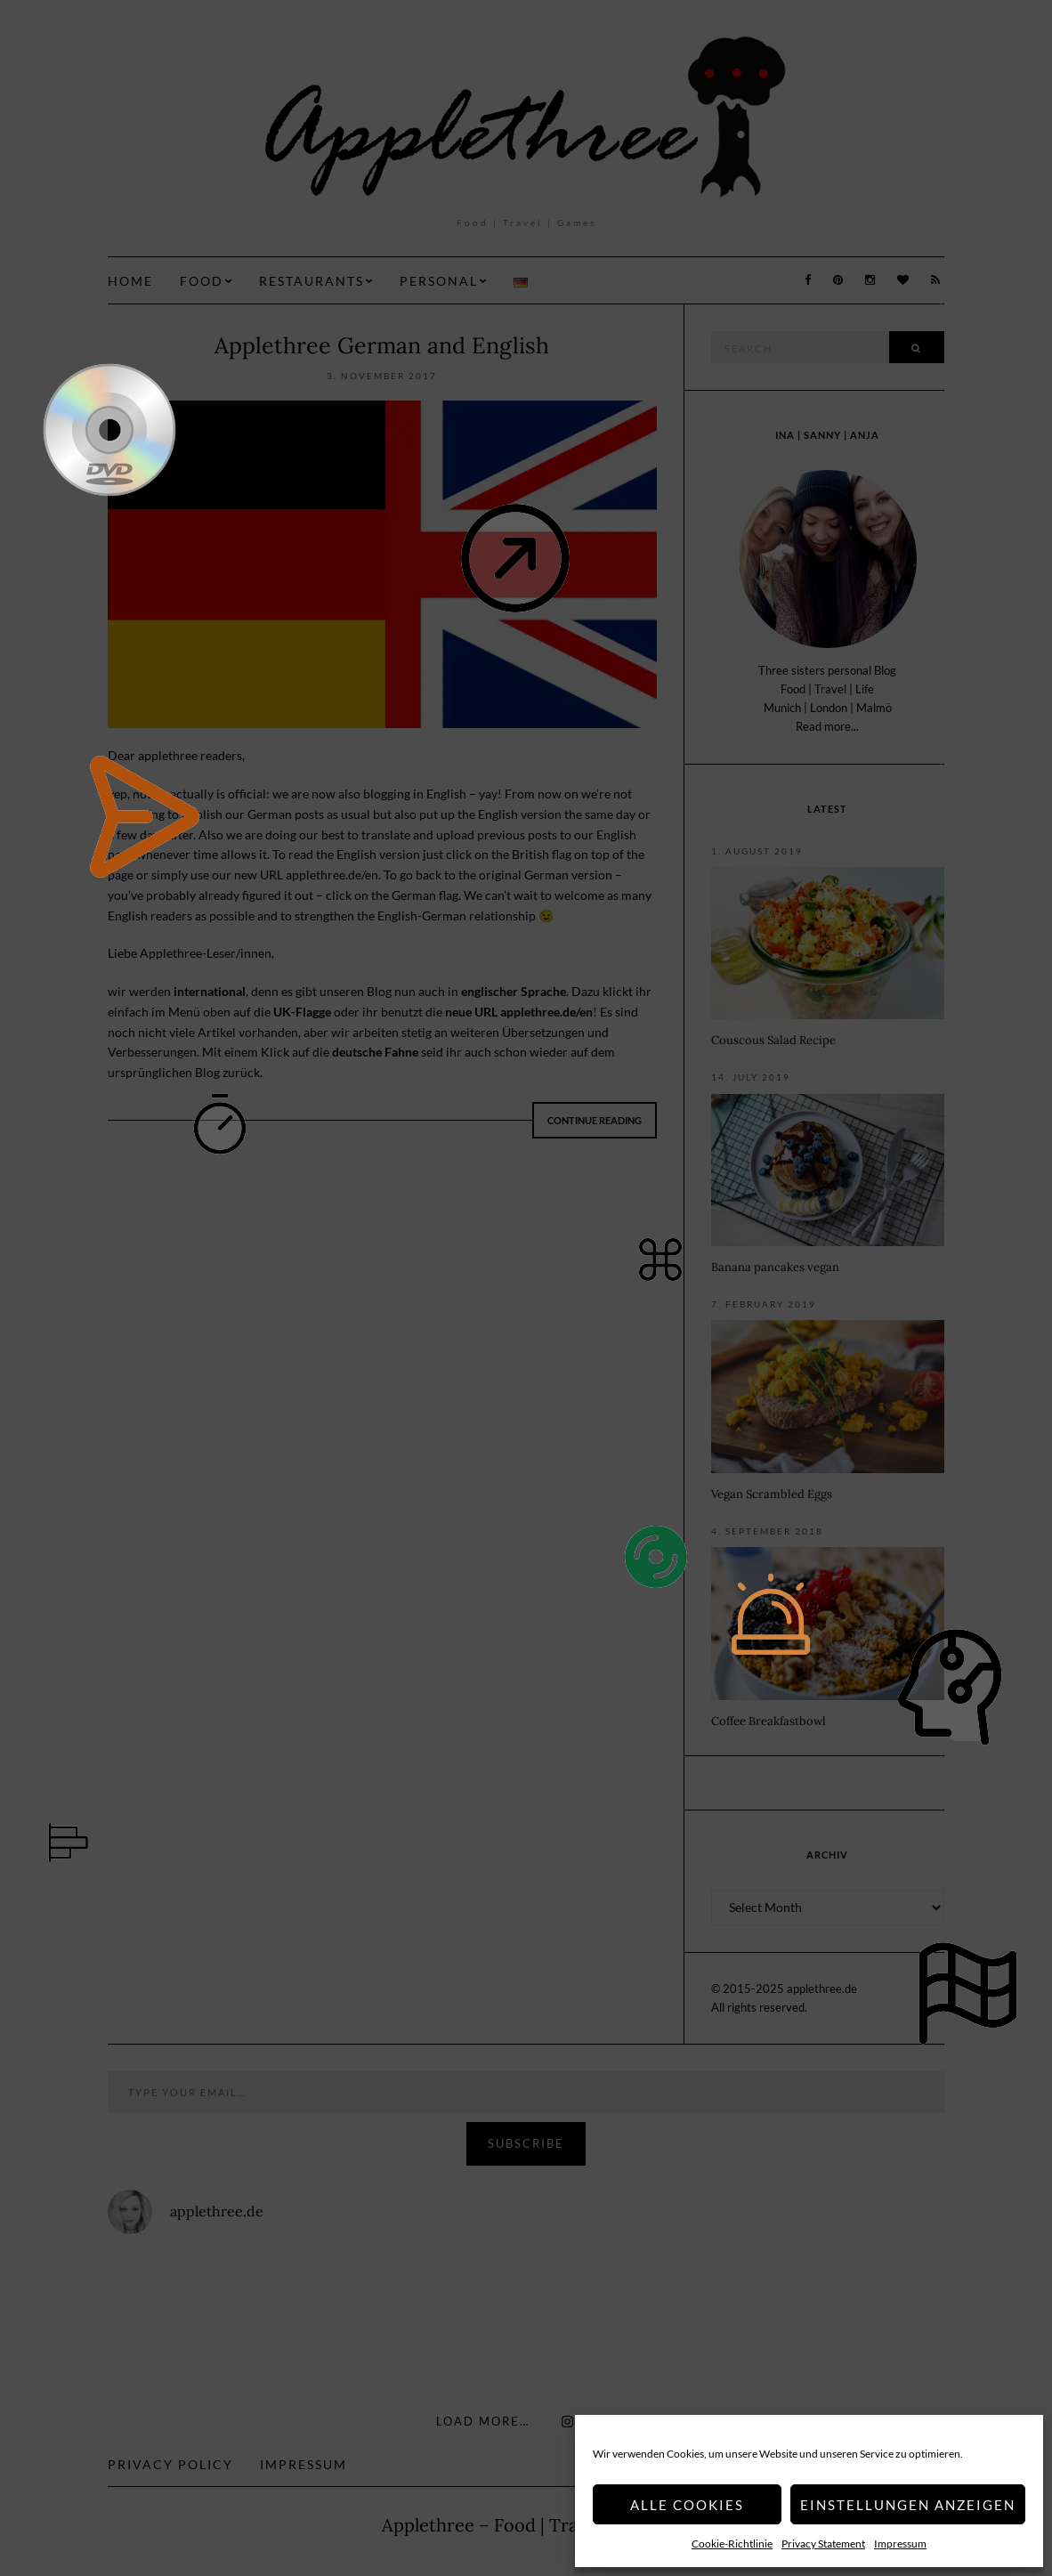  Describe the element at coordinates (67, 1843) in the screenshot. I see `view horizontal bar chart` at that location.